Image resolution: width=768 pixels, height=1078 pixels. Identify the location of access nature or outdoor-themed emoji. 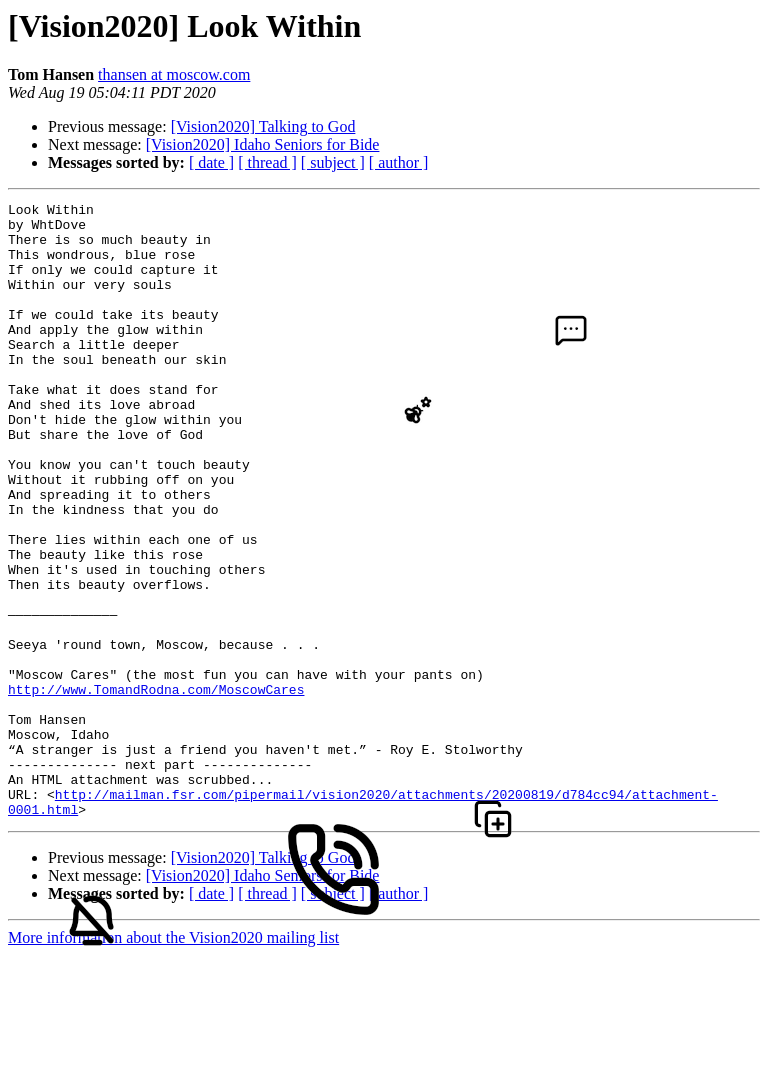
(418, 410).